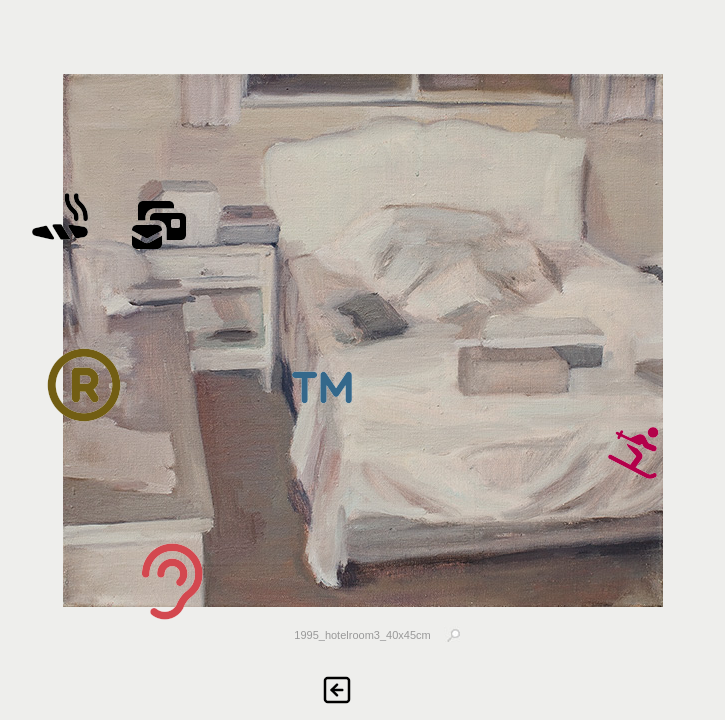  What do you see at coordinates (159, 225) in the screenshot?
I see `access bulk mail or mass email tools` at bounding box center [159, 225].